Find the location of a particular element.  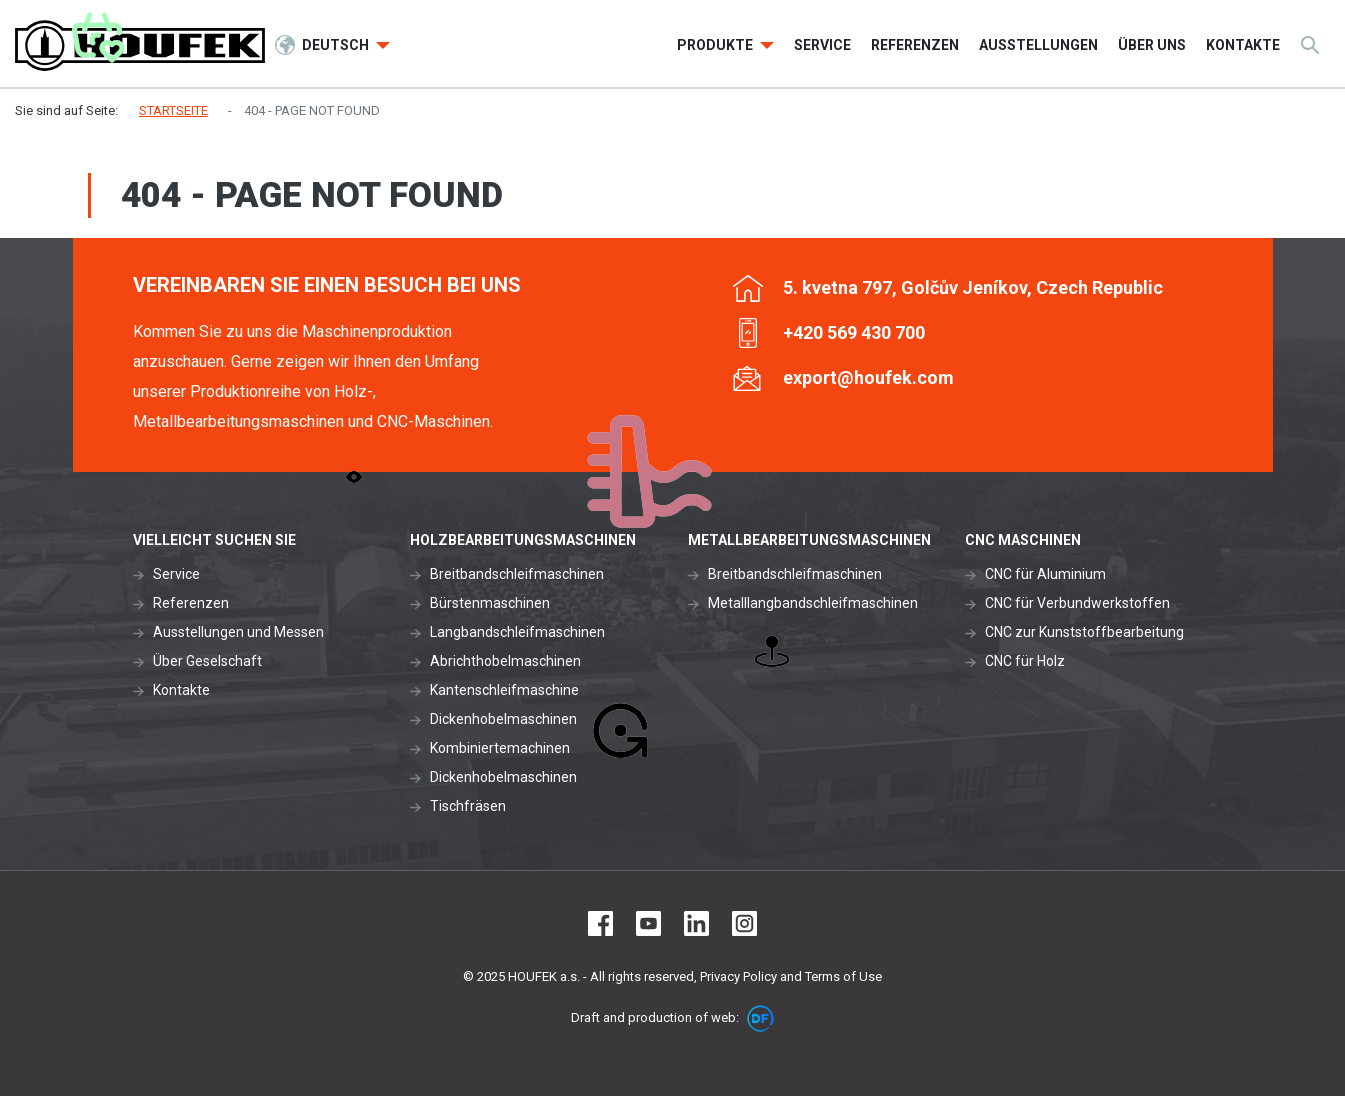

water dam or reservoir infrastructure is located at coordinates (649, 471).